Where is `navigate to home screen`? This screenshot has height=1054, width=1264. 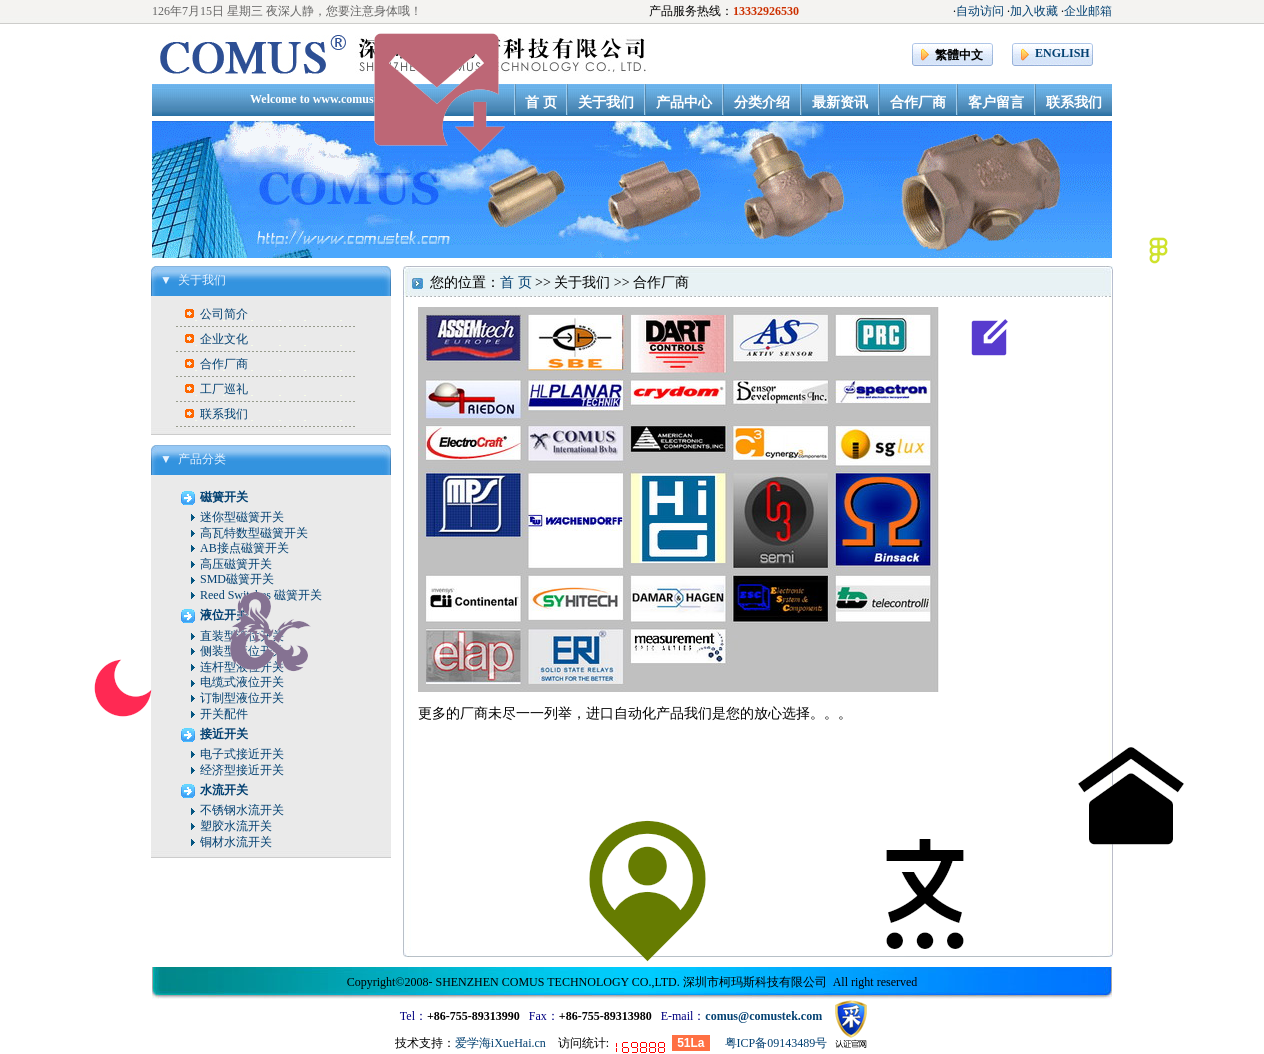 navigate to home screen is located at coordinates (1131, 797).